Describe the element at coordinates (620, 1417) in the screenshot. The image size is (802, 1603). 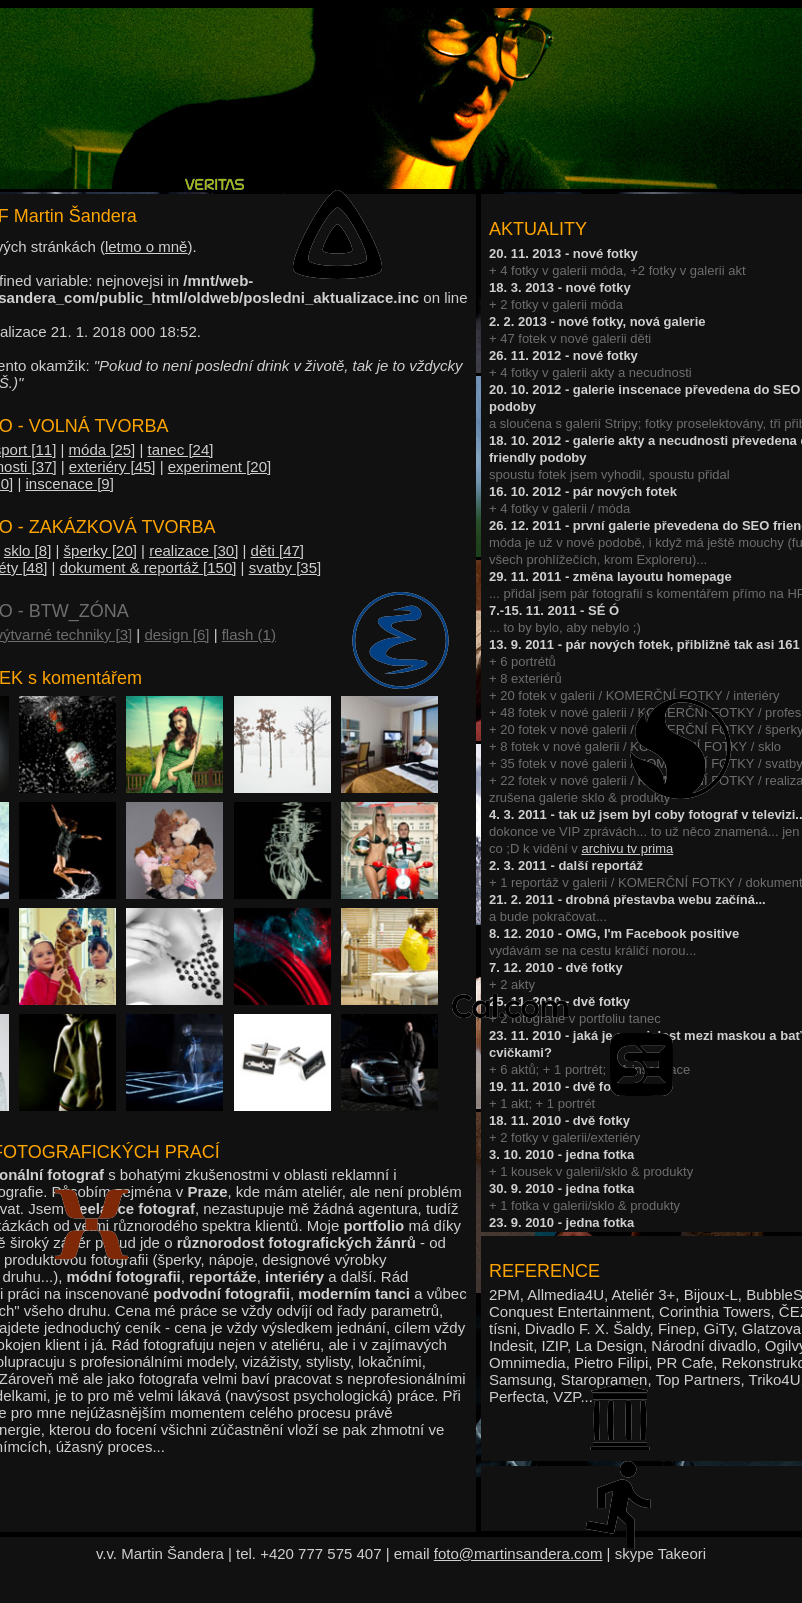
I see `visit the Internet Archive website` at that location.